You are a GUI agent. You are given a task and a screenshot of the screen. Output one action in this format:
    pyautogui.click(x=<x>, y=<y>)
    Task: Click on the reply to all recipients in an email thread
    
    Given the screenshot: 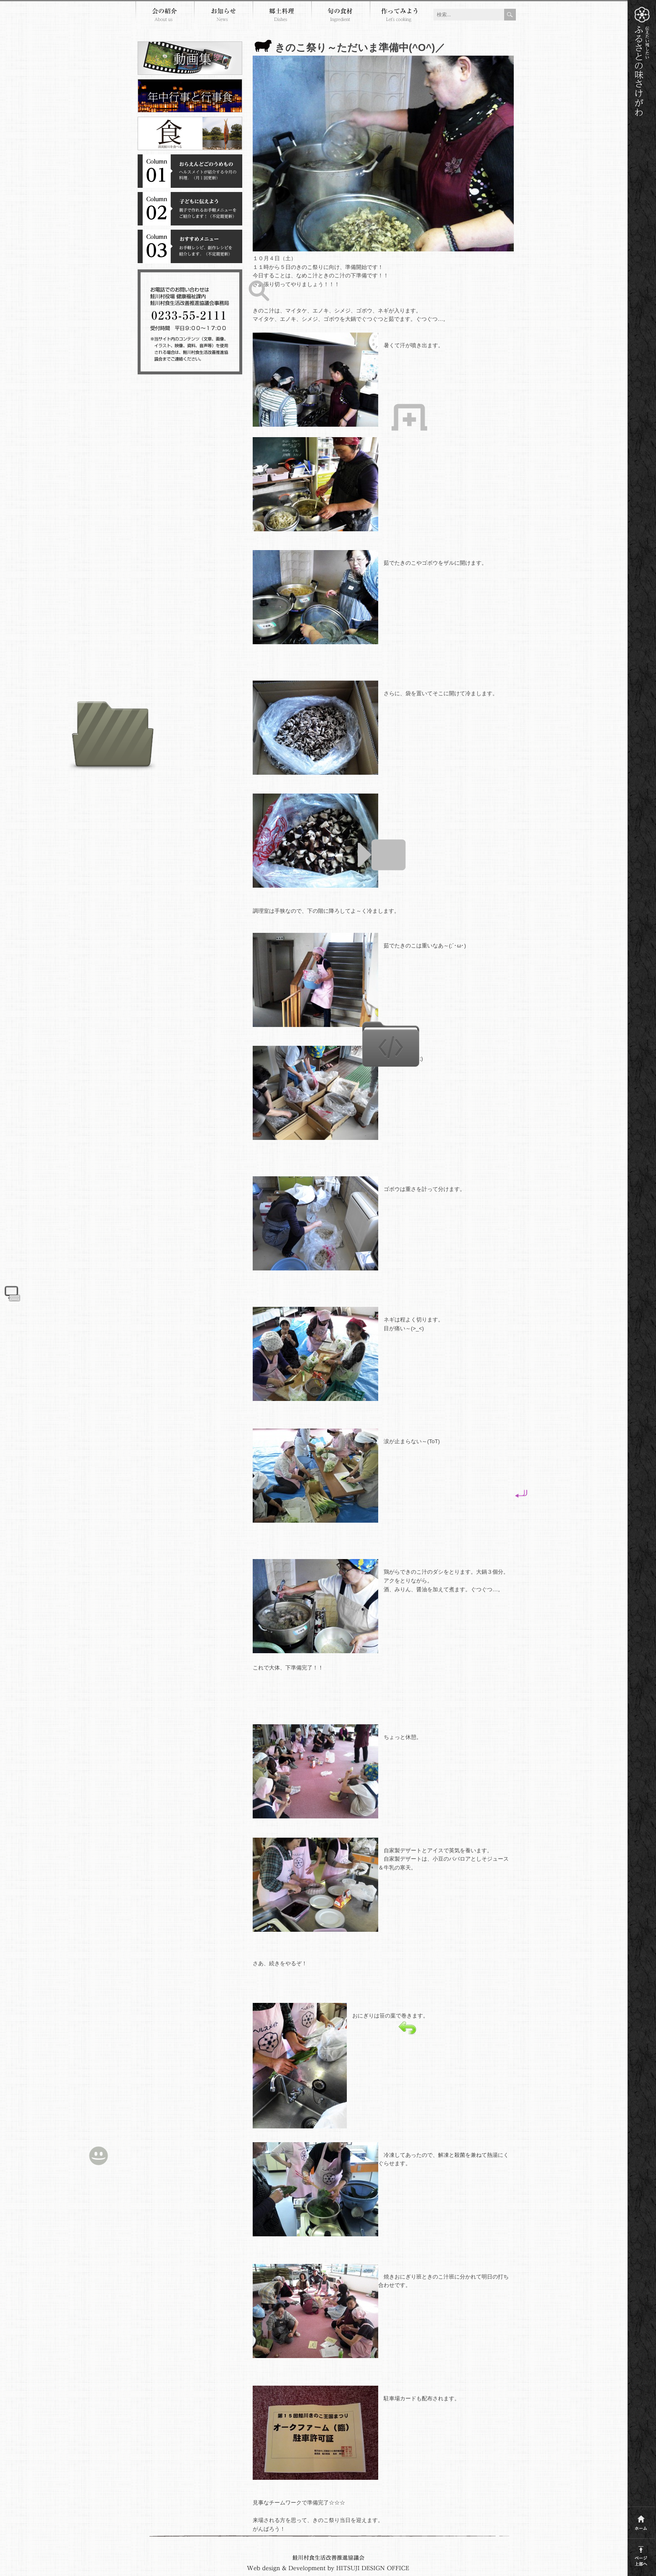 What is the action you would take?
    pyautogui.click(x=521, y=1493)
    